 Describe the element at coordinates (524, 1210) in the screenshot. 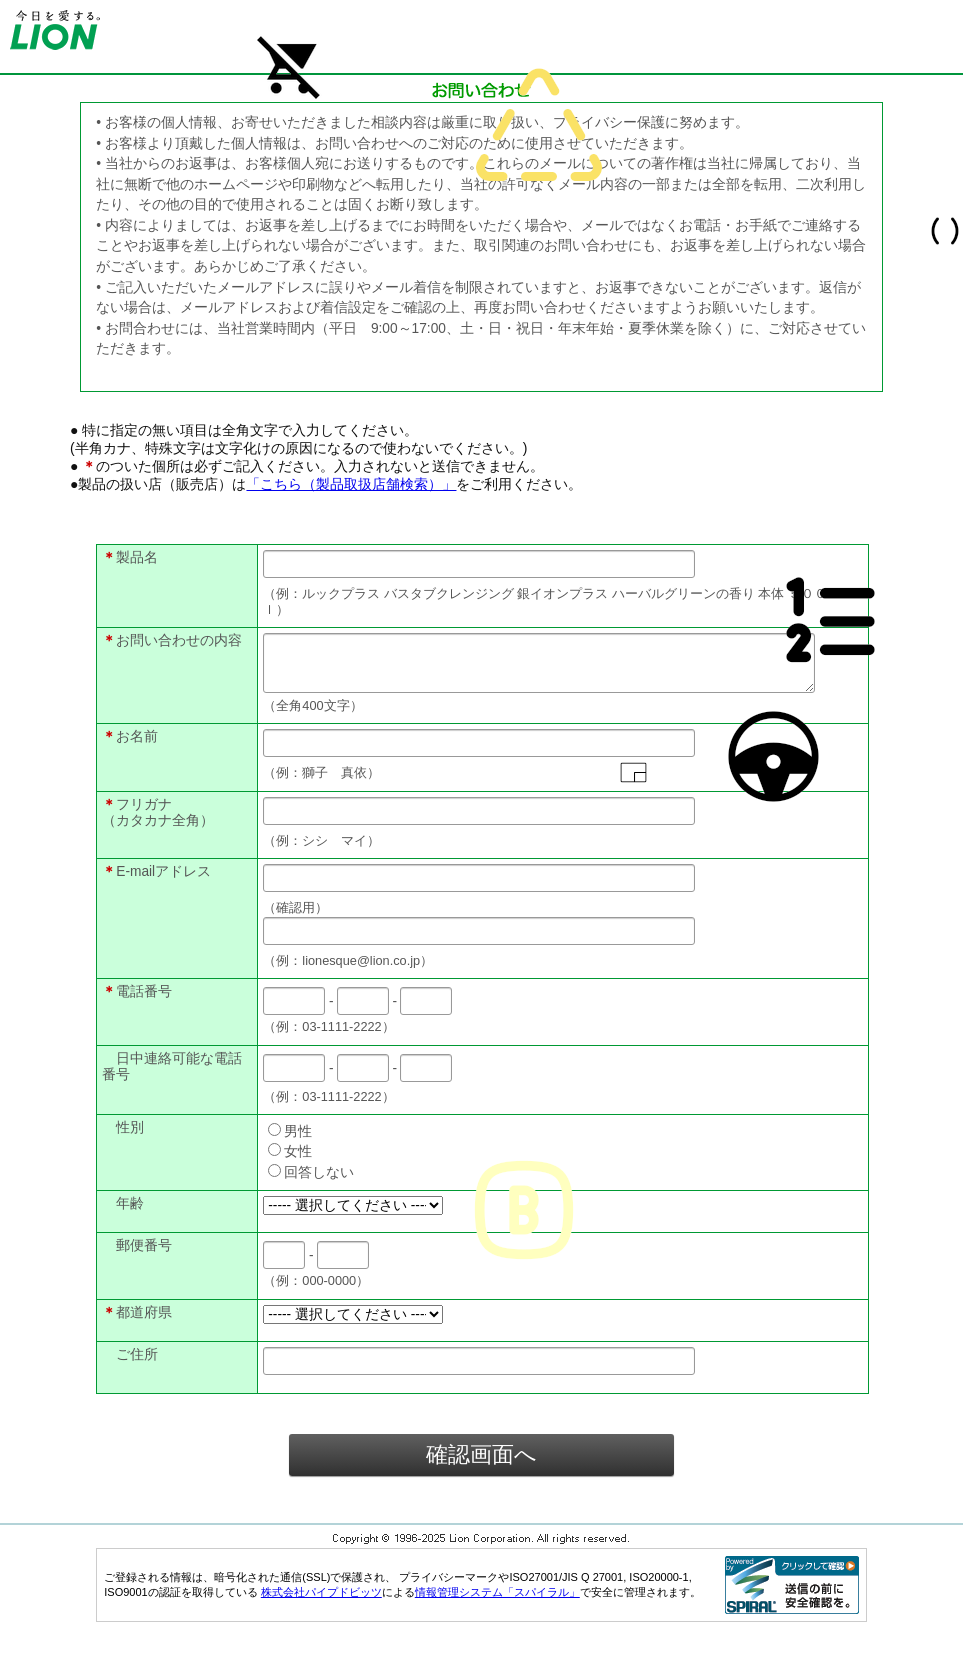

I see `apply bold formatting to selected text` at that location.